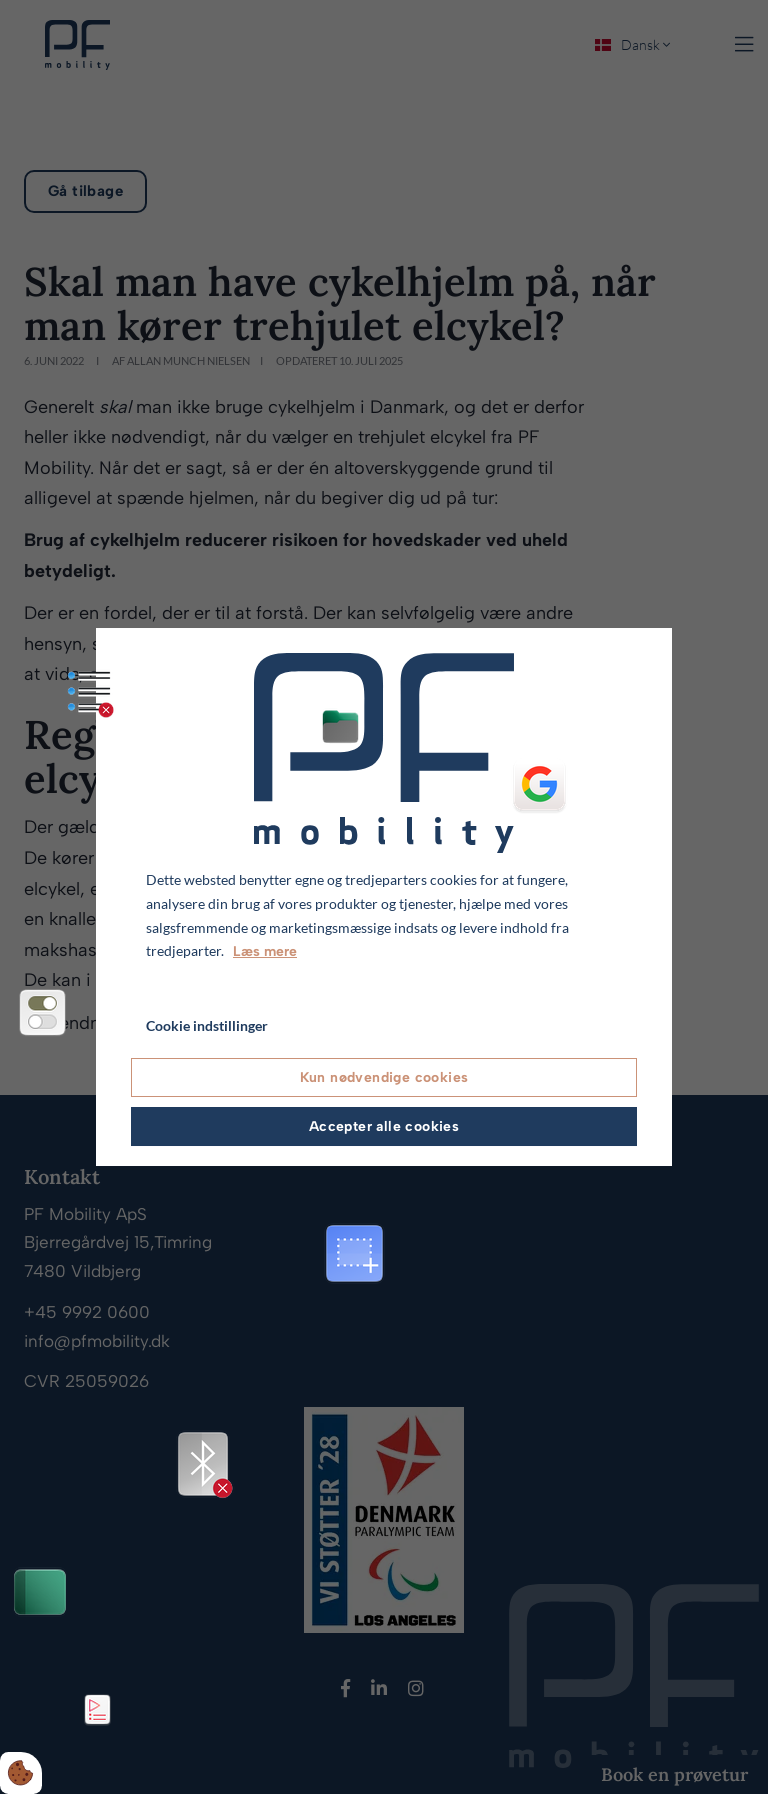  Describe the element at coordinates (42, 1012) in the screenshot. I see `open unity tweak tool settings` at that location.